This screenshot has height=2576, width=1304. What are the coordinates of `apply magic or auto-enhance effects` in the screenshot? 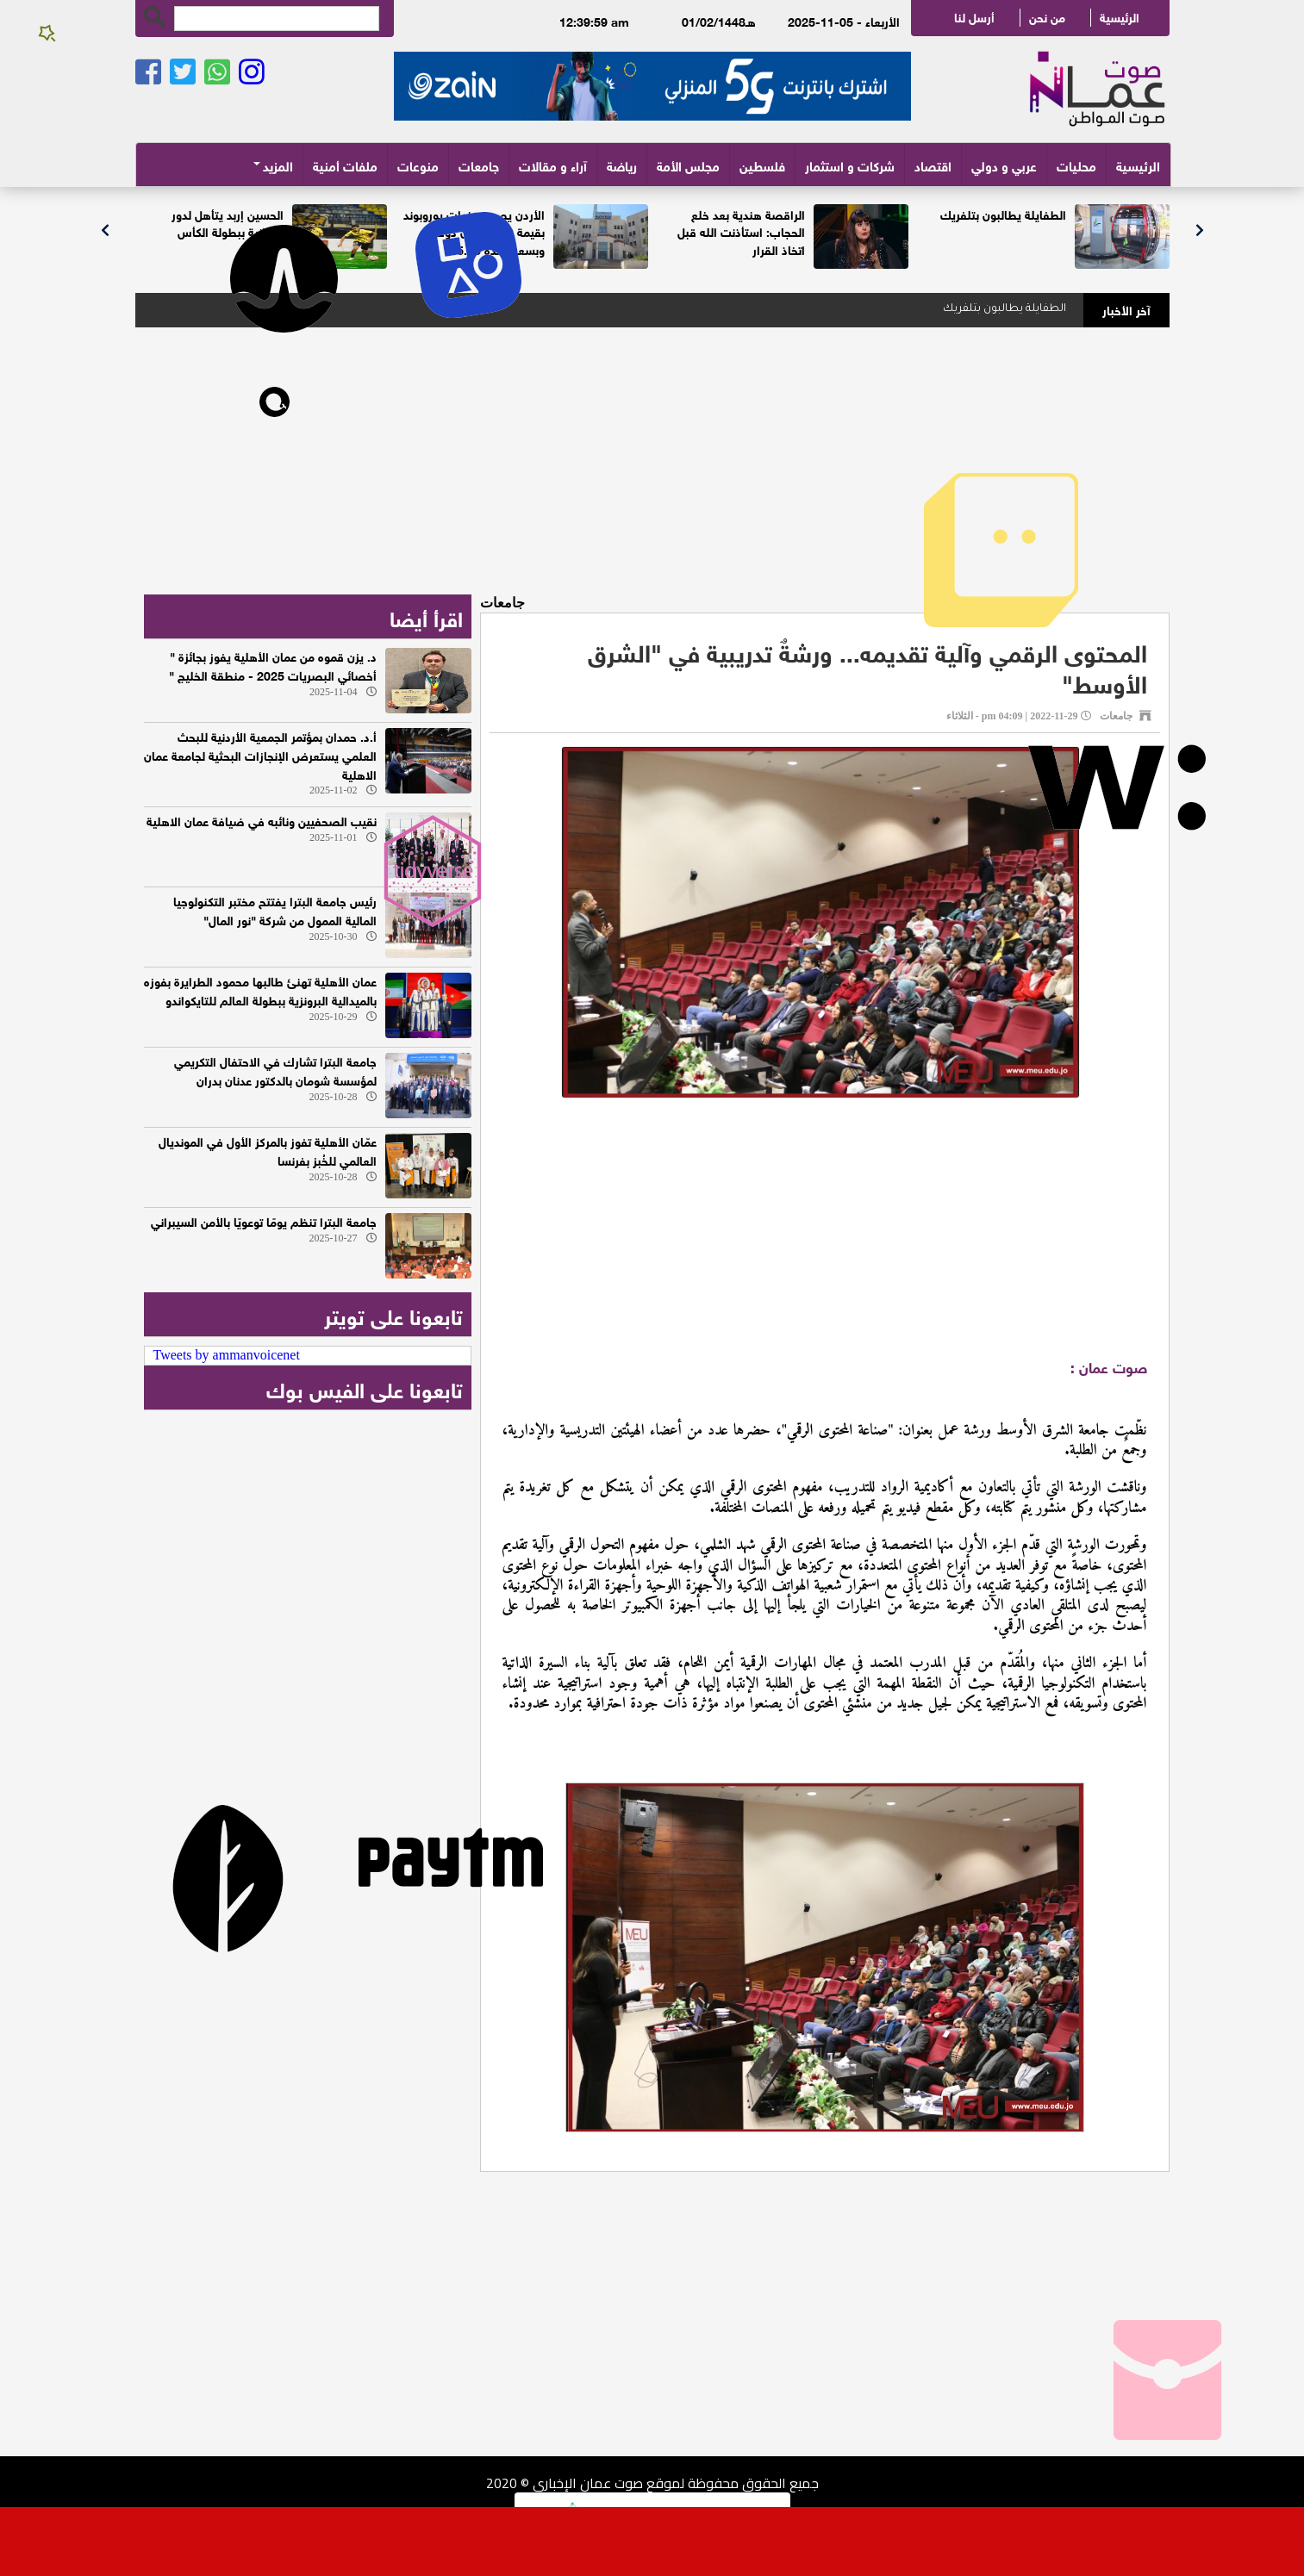 It's located at (47, 33).